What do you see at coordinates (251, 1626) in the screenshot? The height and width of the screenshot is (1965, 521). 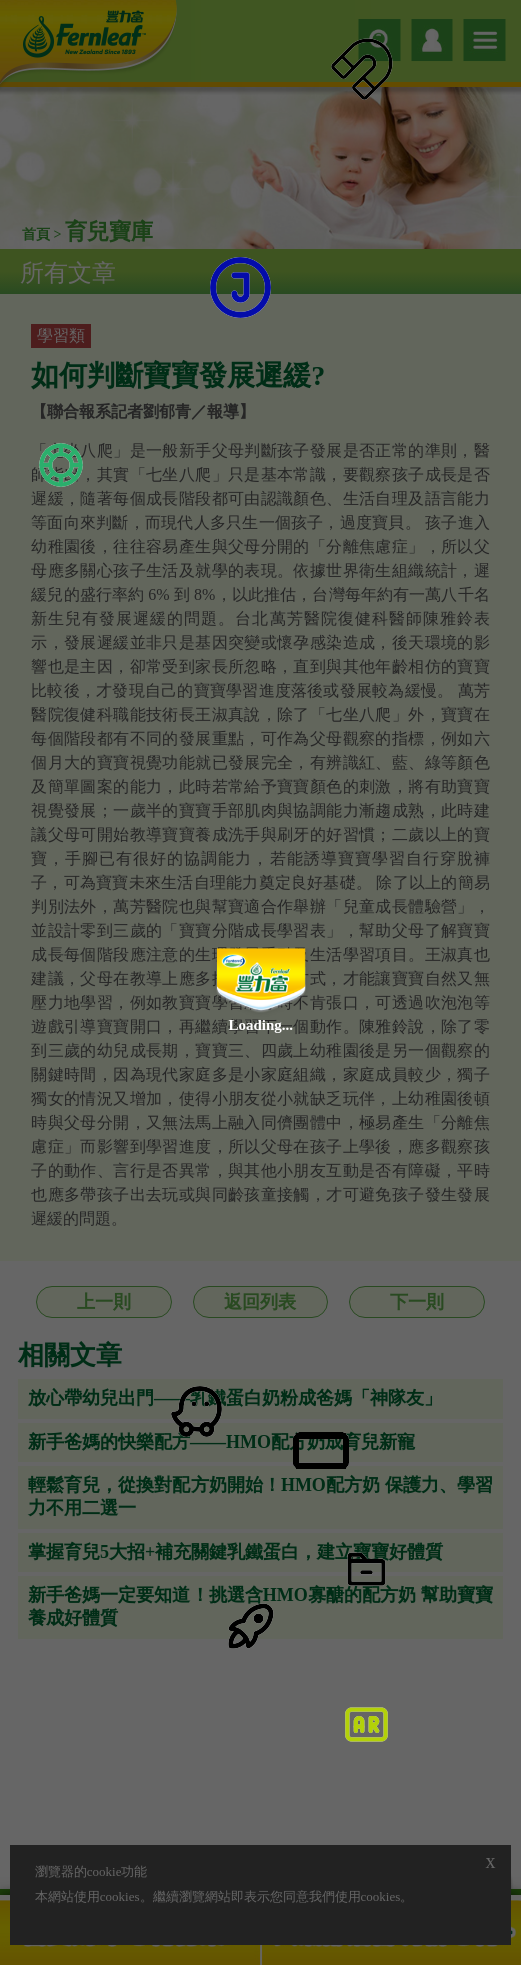 I see `launch or deploy an application` at bounding box center [251, 1626].